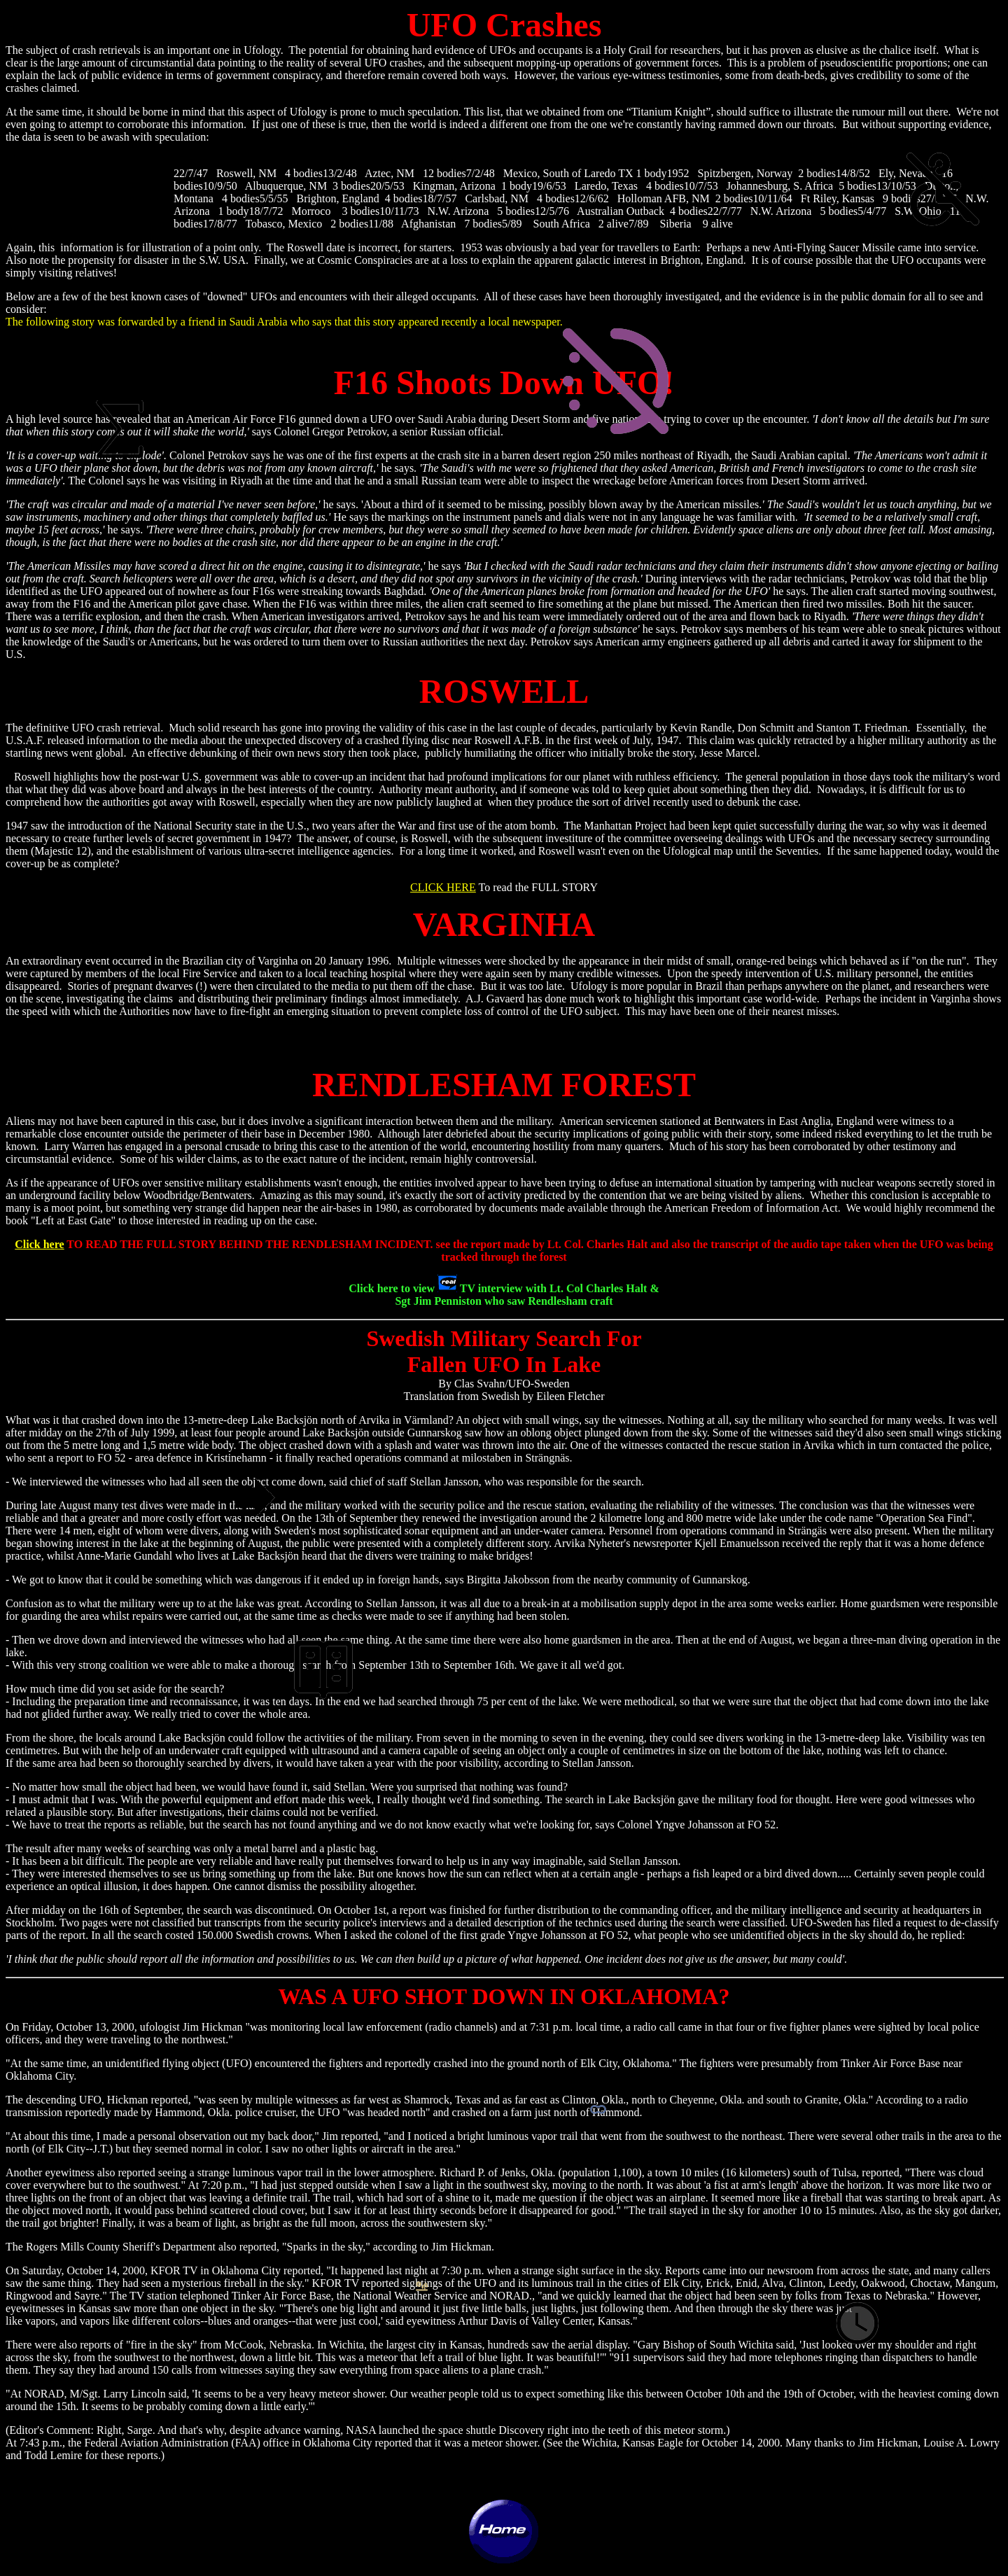 This screenshot has width=1008, height=2576. What do you see at coordinates (421, 2286) in the screenshot?
I see `indicates drought or dry weather conditions` at bounding box center [421, 2286].